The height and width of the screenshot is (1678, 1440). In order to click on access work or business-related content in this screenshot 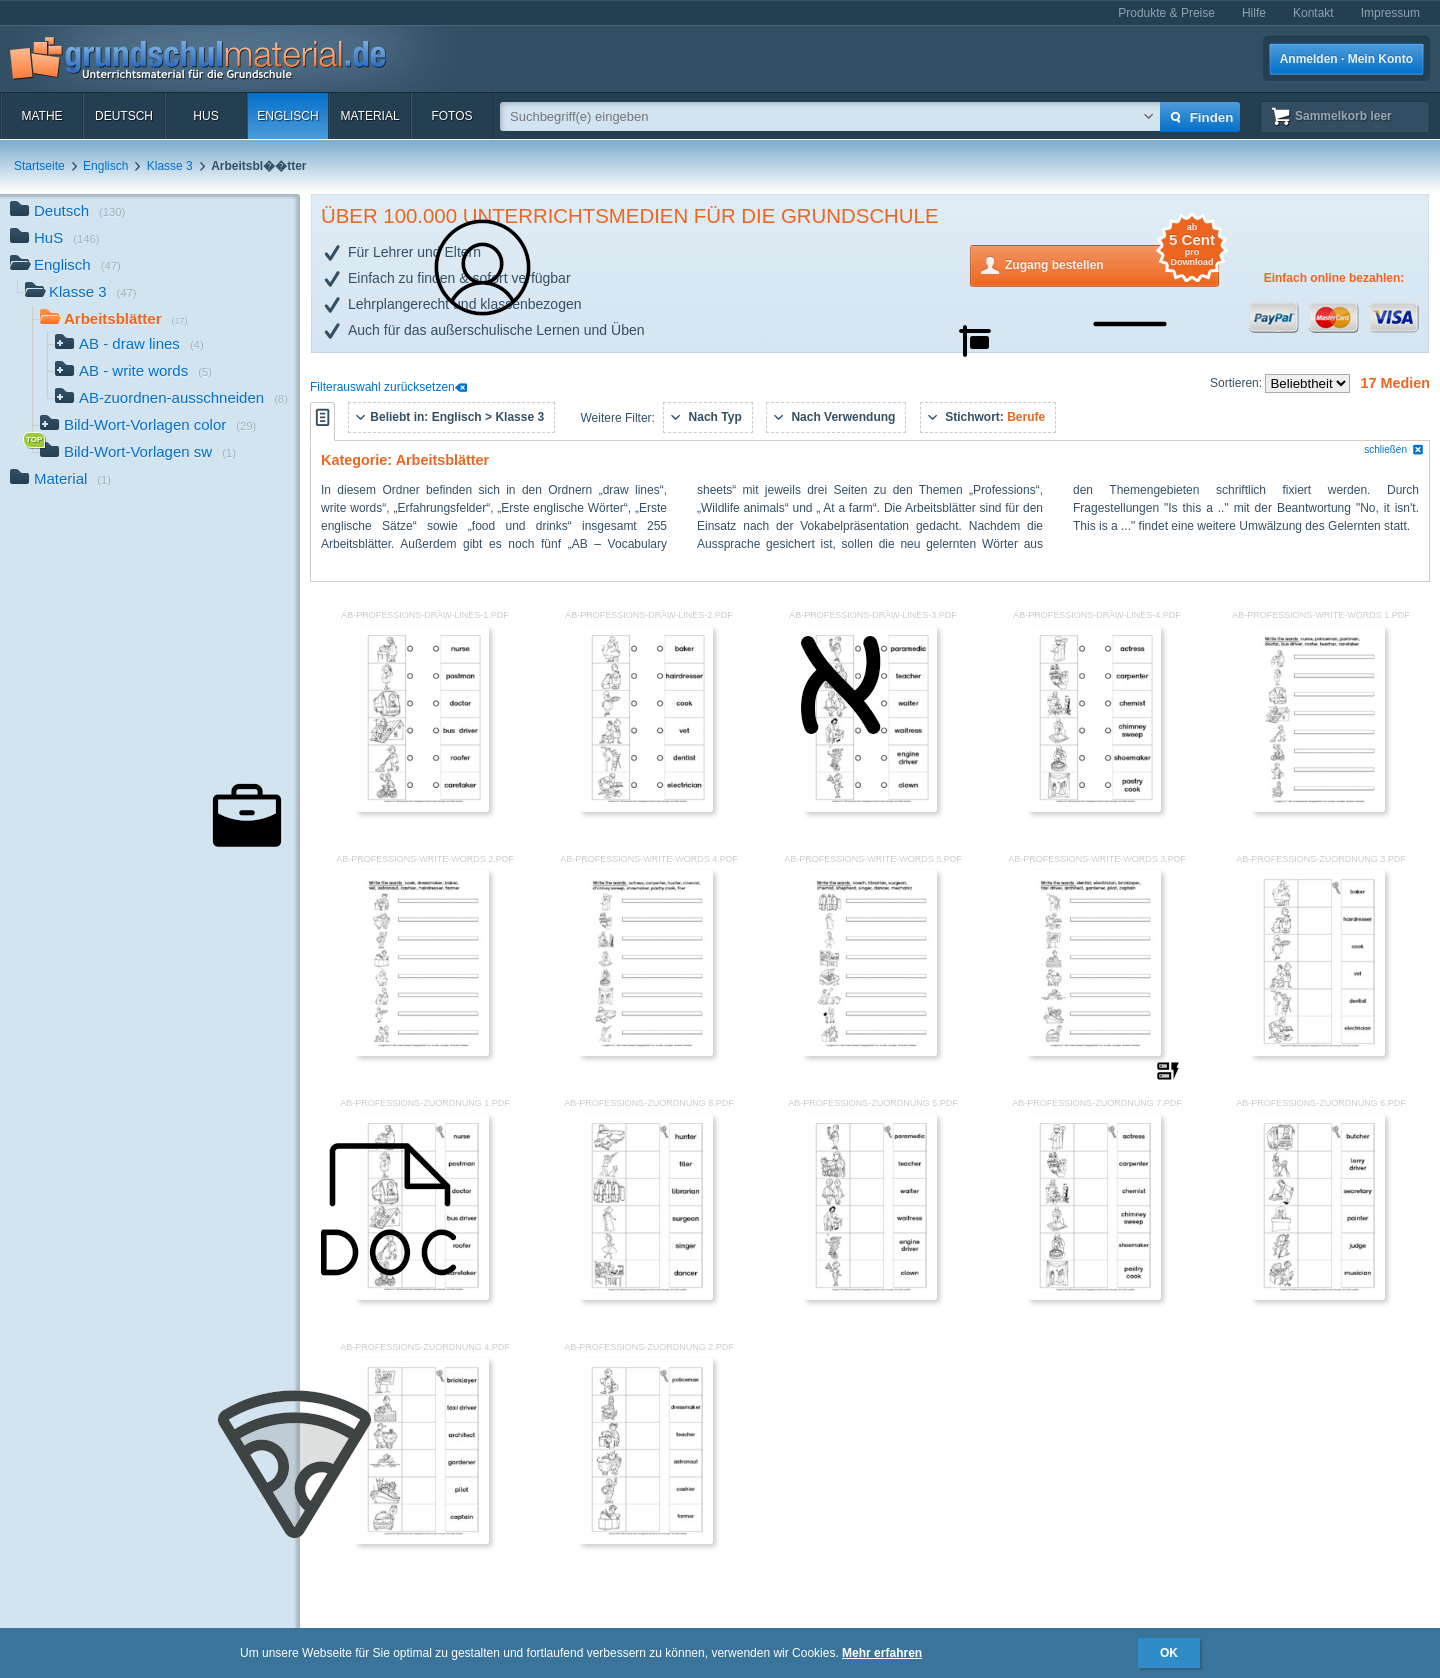, I will do `click(247, 818)`.